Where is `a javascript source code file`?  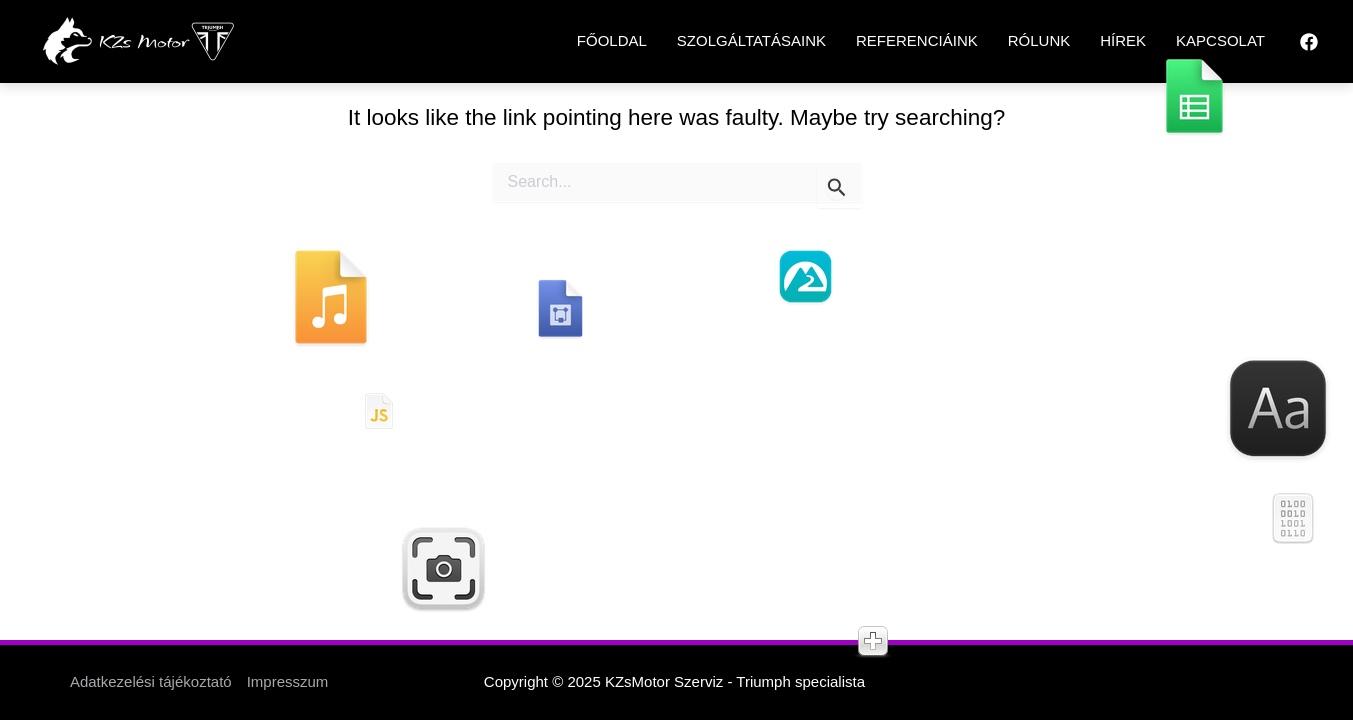
a javascript source code file is located at coordinates (379, 411).